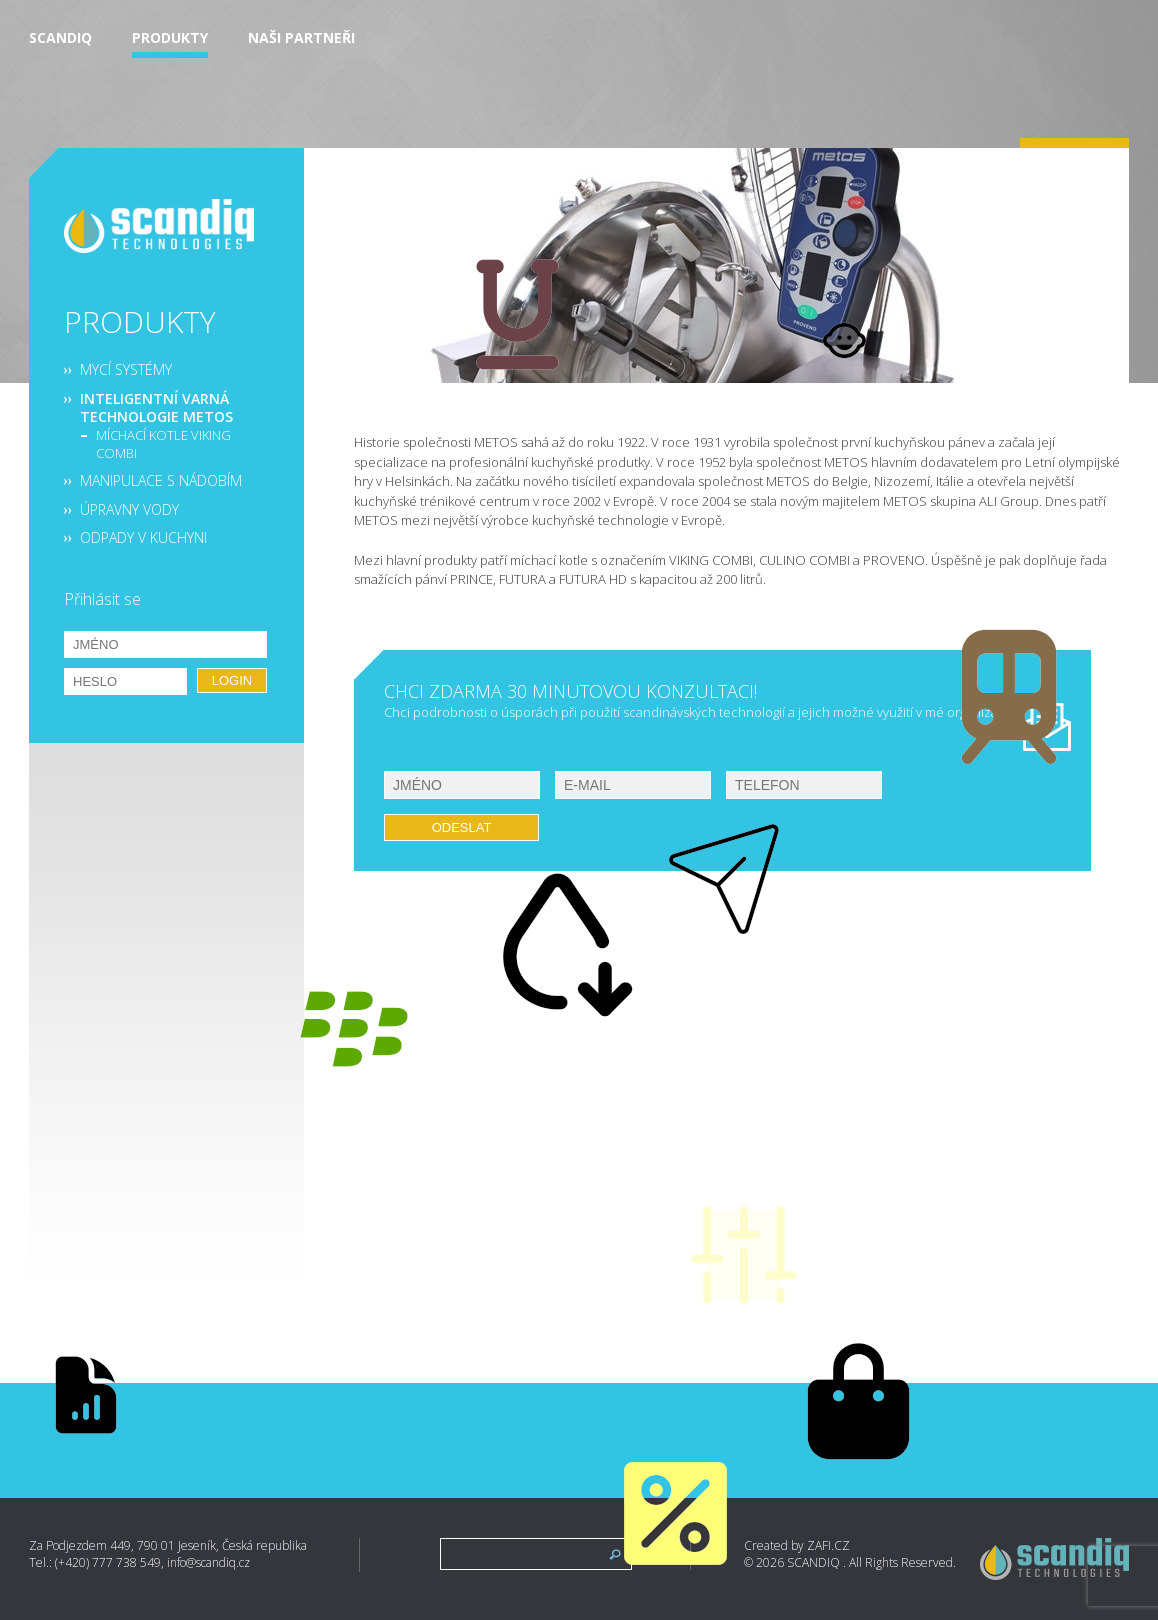  What do you see at coordinates (675, 1513) in the screenshot?
I see `view discount or promotional offer` at bounding box center [675, 1513].